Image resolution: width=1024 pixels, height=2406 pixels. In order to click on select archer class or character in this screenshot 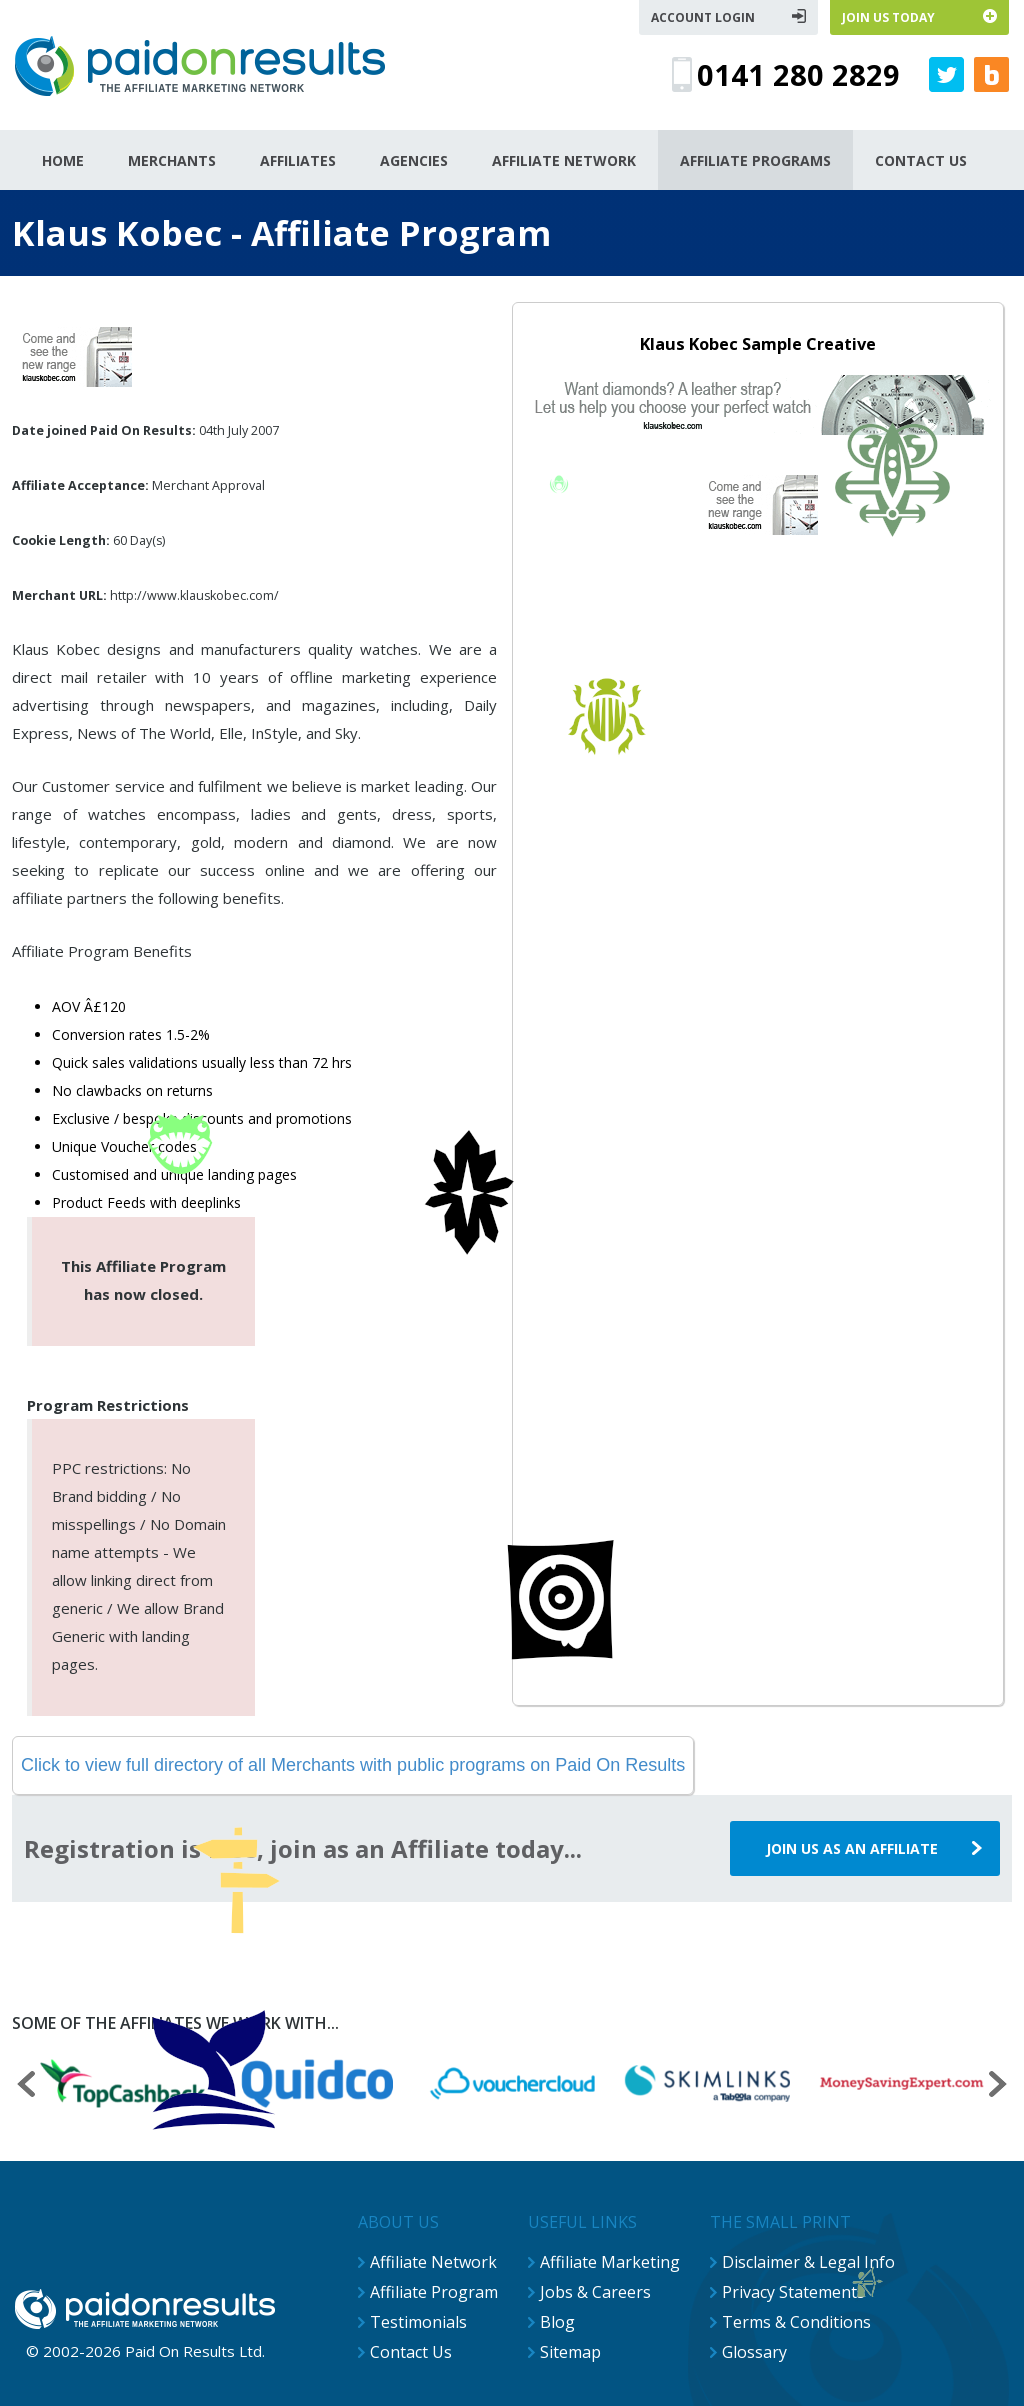, I will do `click(867, 2281)`.